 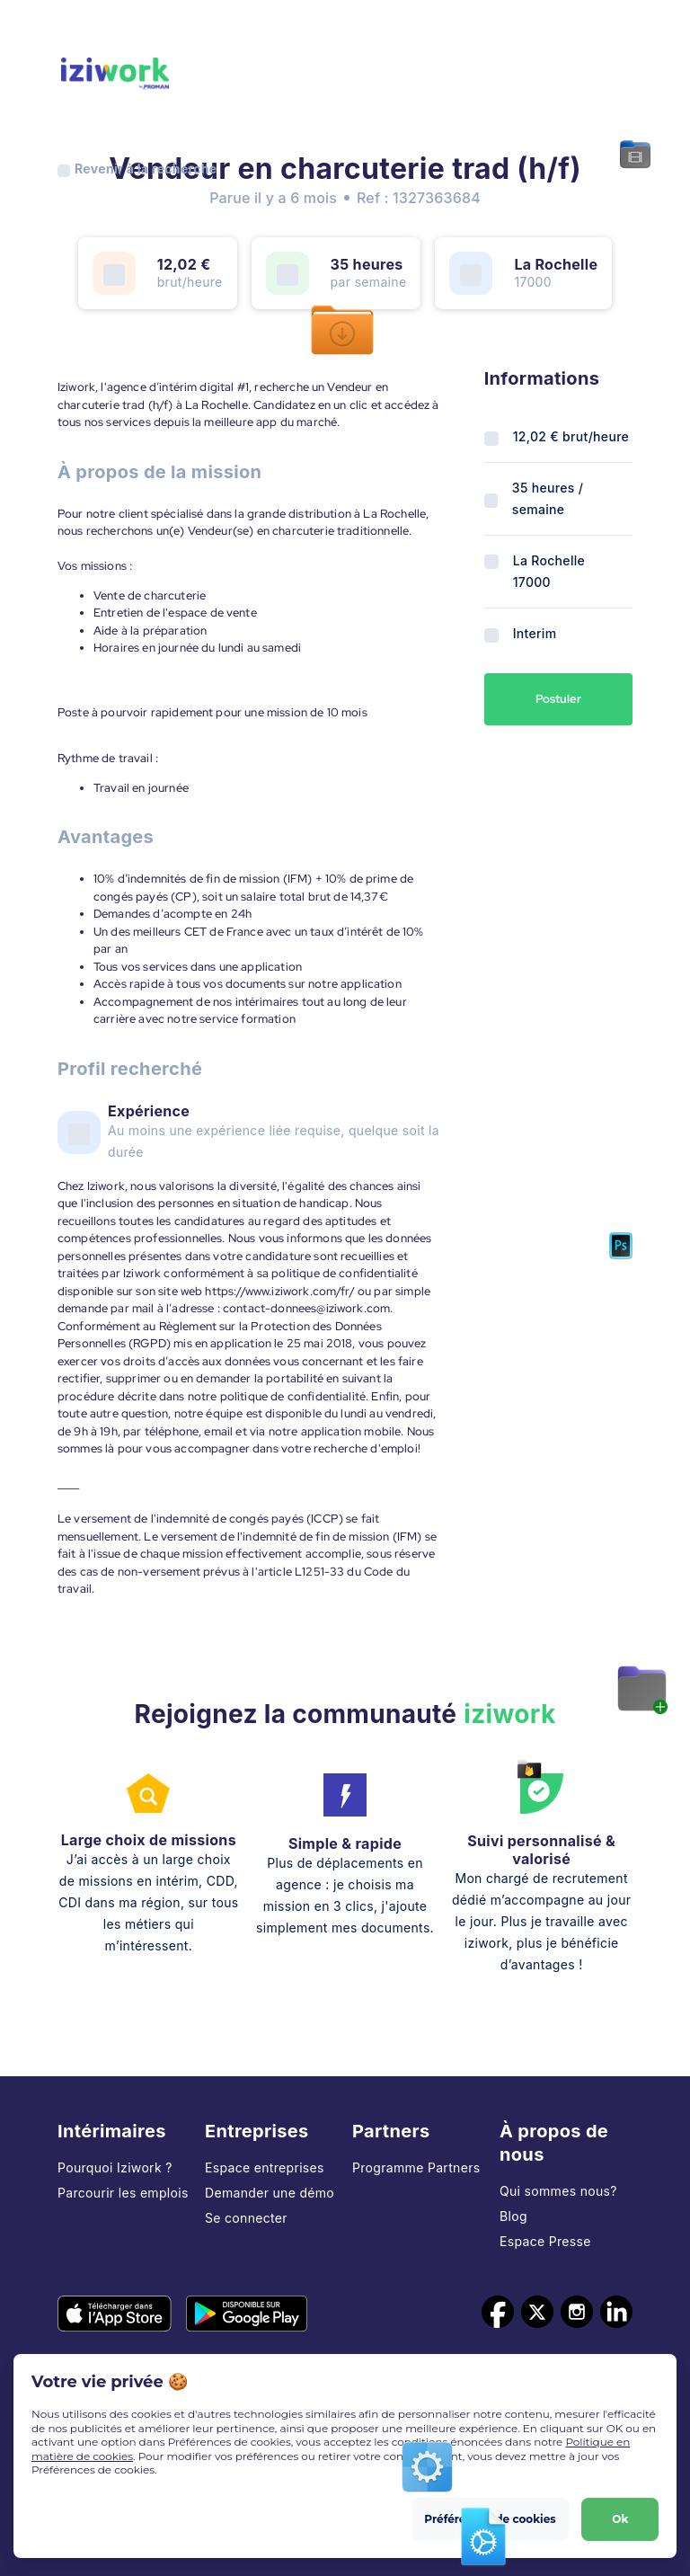 What do you see at coordinates (641, 1688) in the screenshot?
I see `create a new folder` at bounding box center [641, 1688].